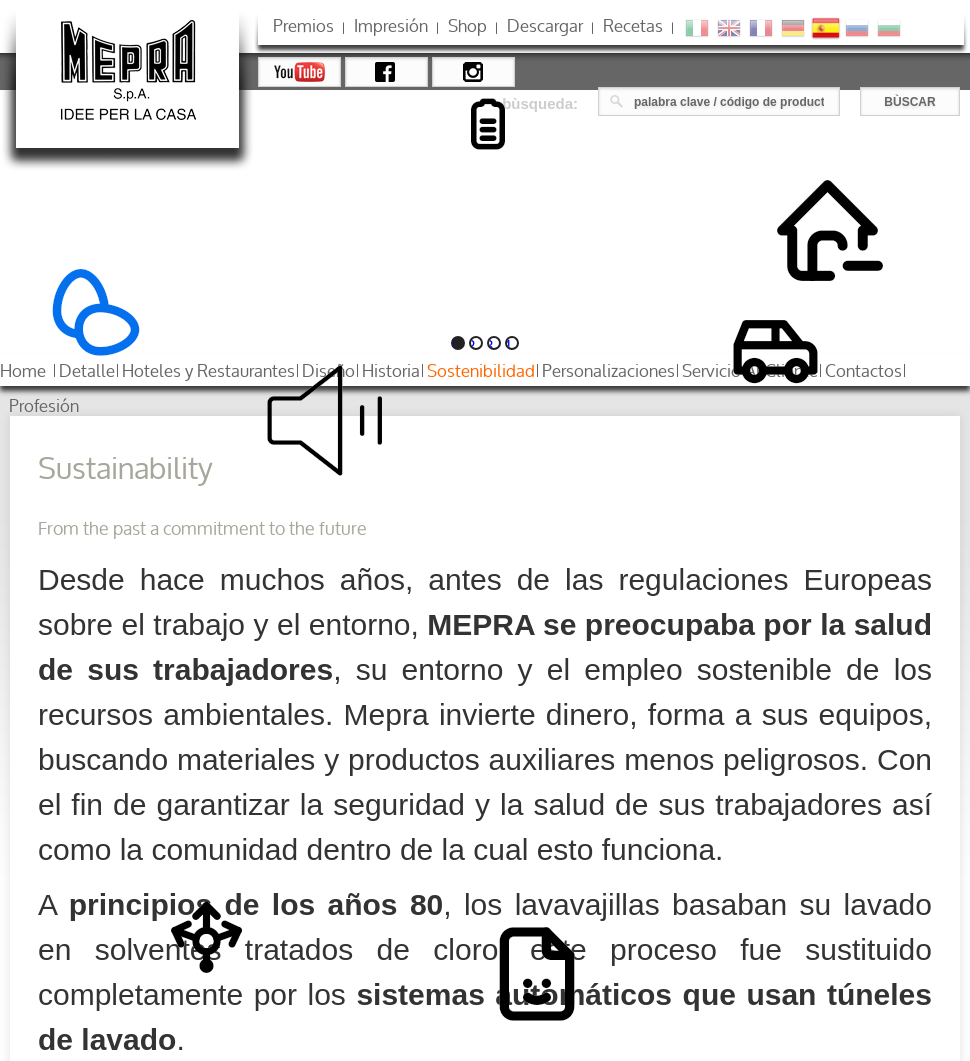  What do you see at coordinates (827, 230) in the screenshot?
I see `remove a property from your saved homes` at bounding box center [827, 230].